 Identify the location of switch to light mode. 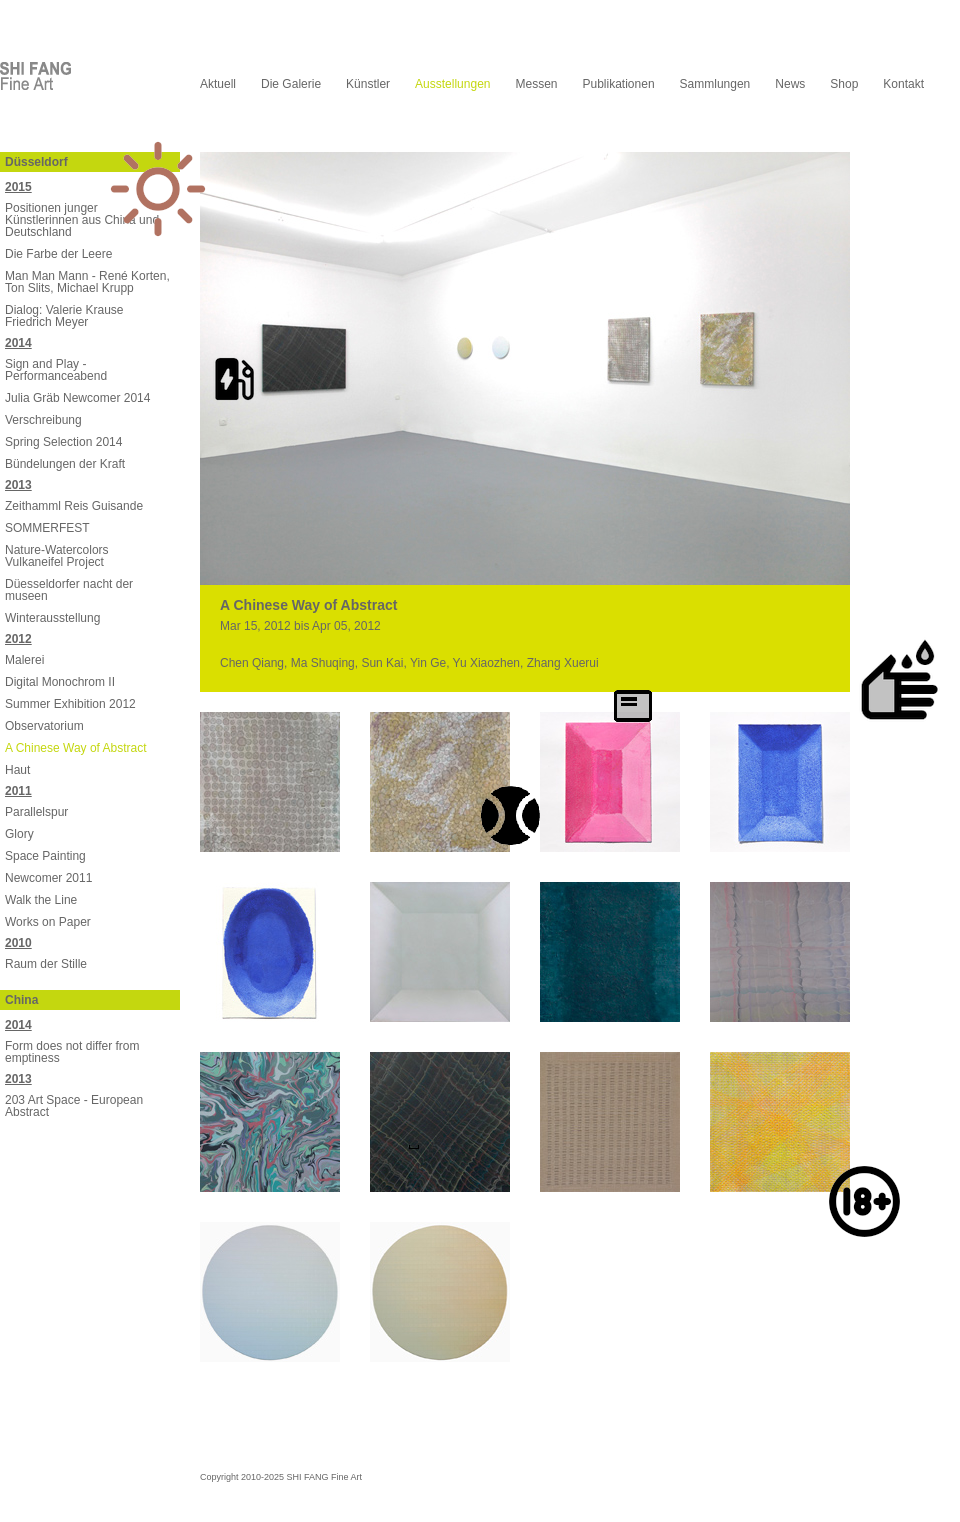
(158, 189).